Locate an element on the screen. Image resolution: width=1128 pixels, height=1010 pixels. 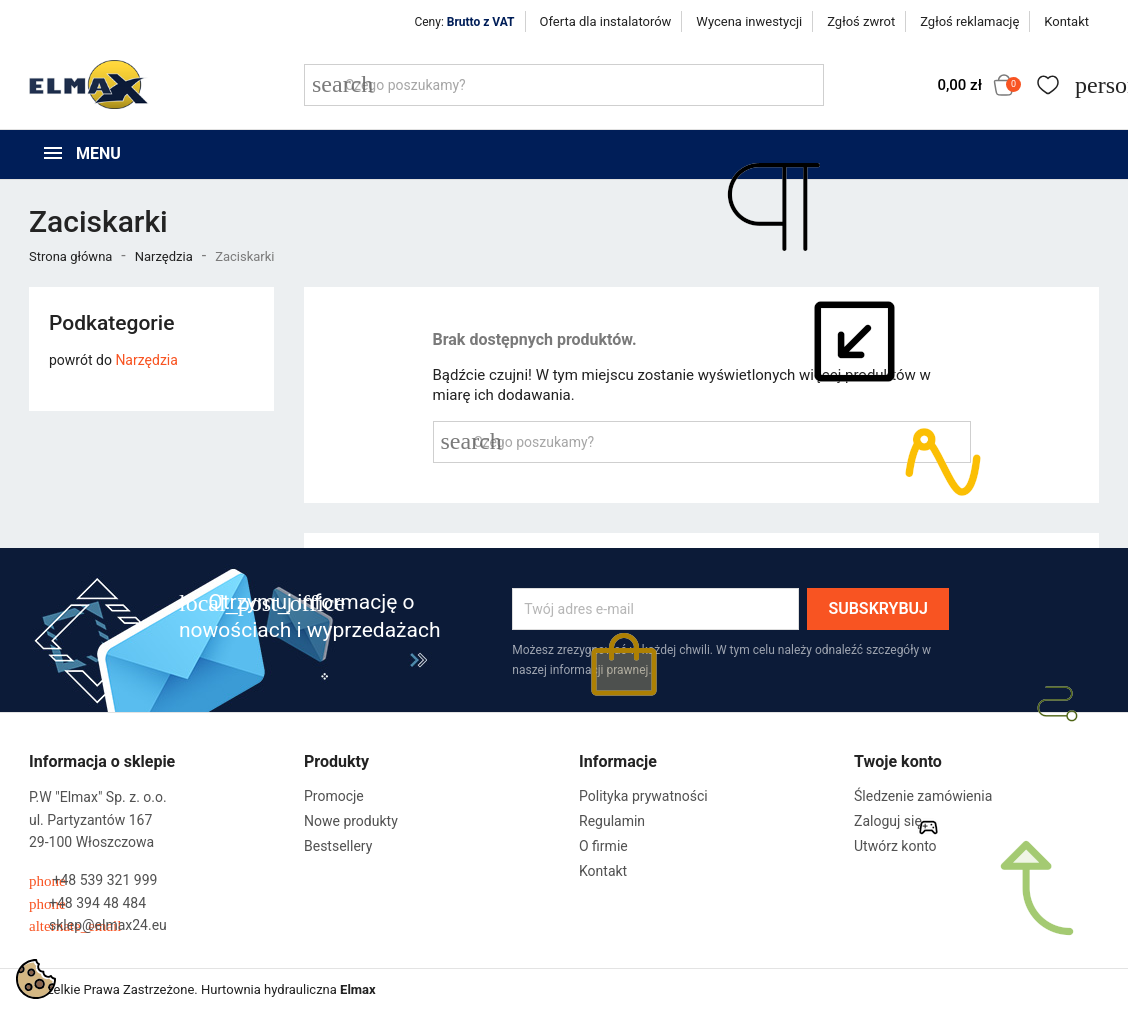
access gaming or esports features is located at coordinates (928, 827).